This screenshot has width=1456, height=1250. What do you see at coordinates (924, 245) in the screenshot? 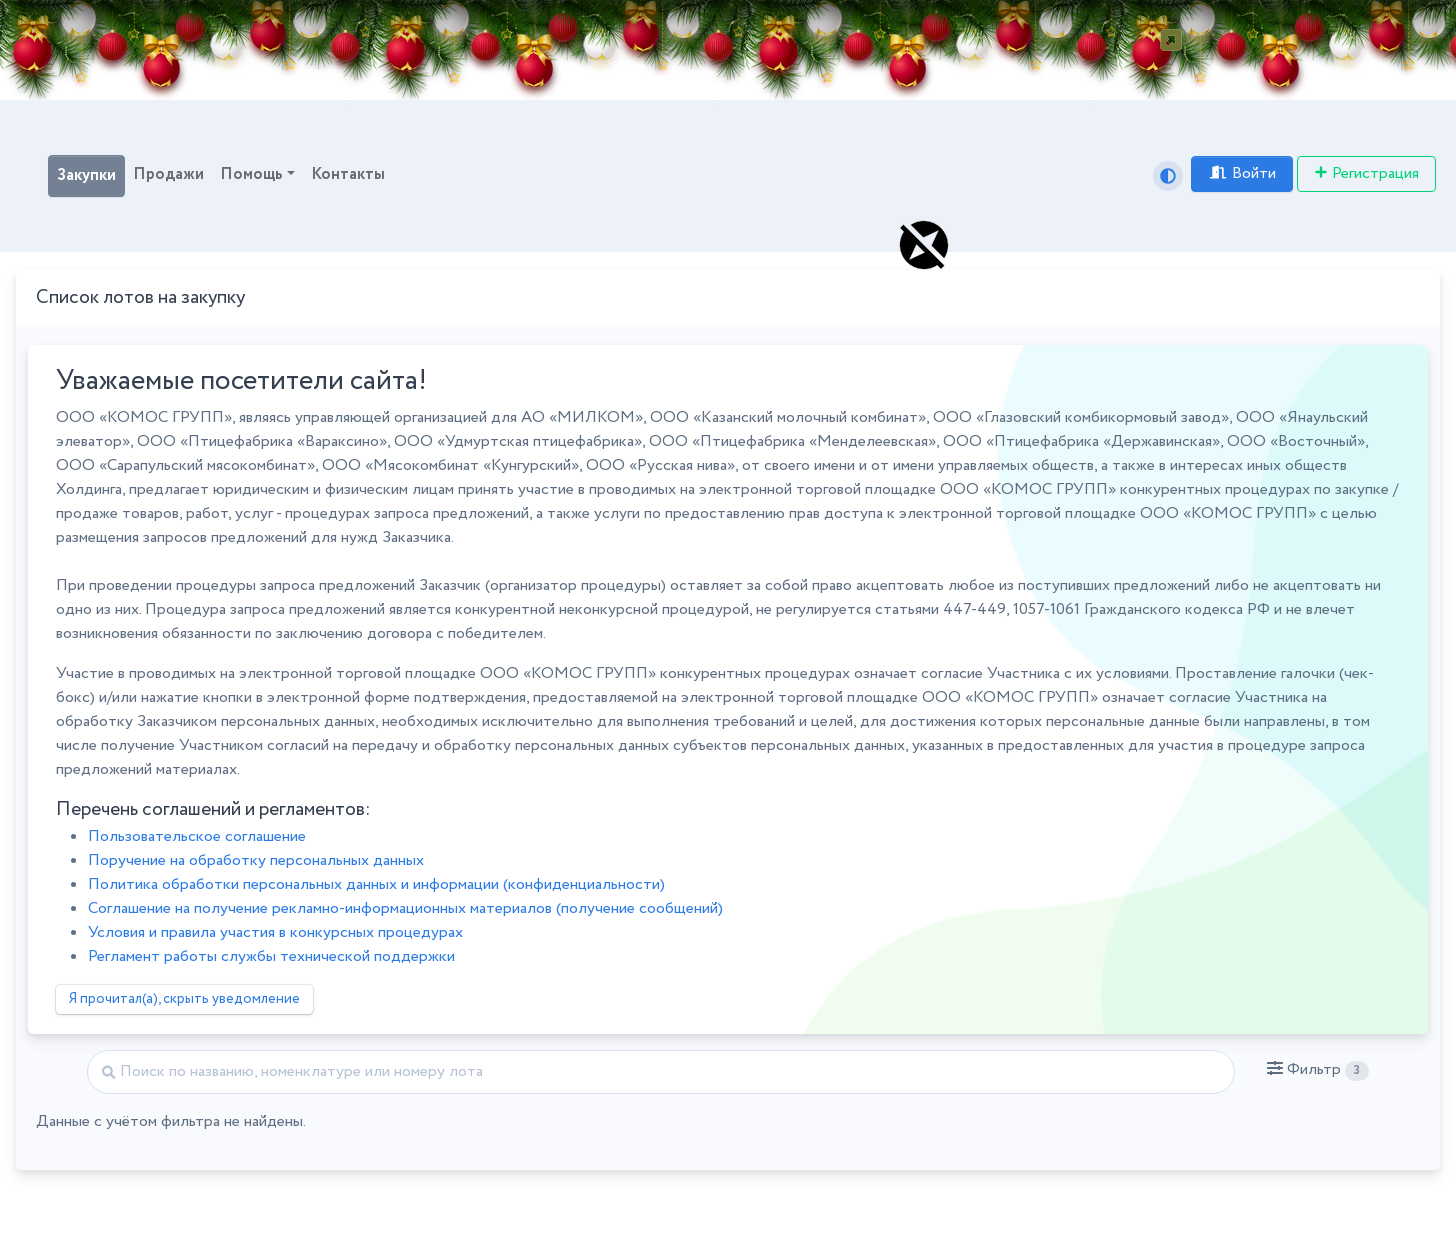
I see `disable compass or navigation mode` at bounding box center [924, 245].